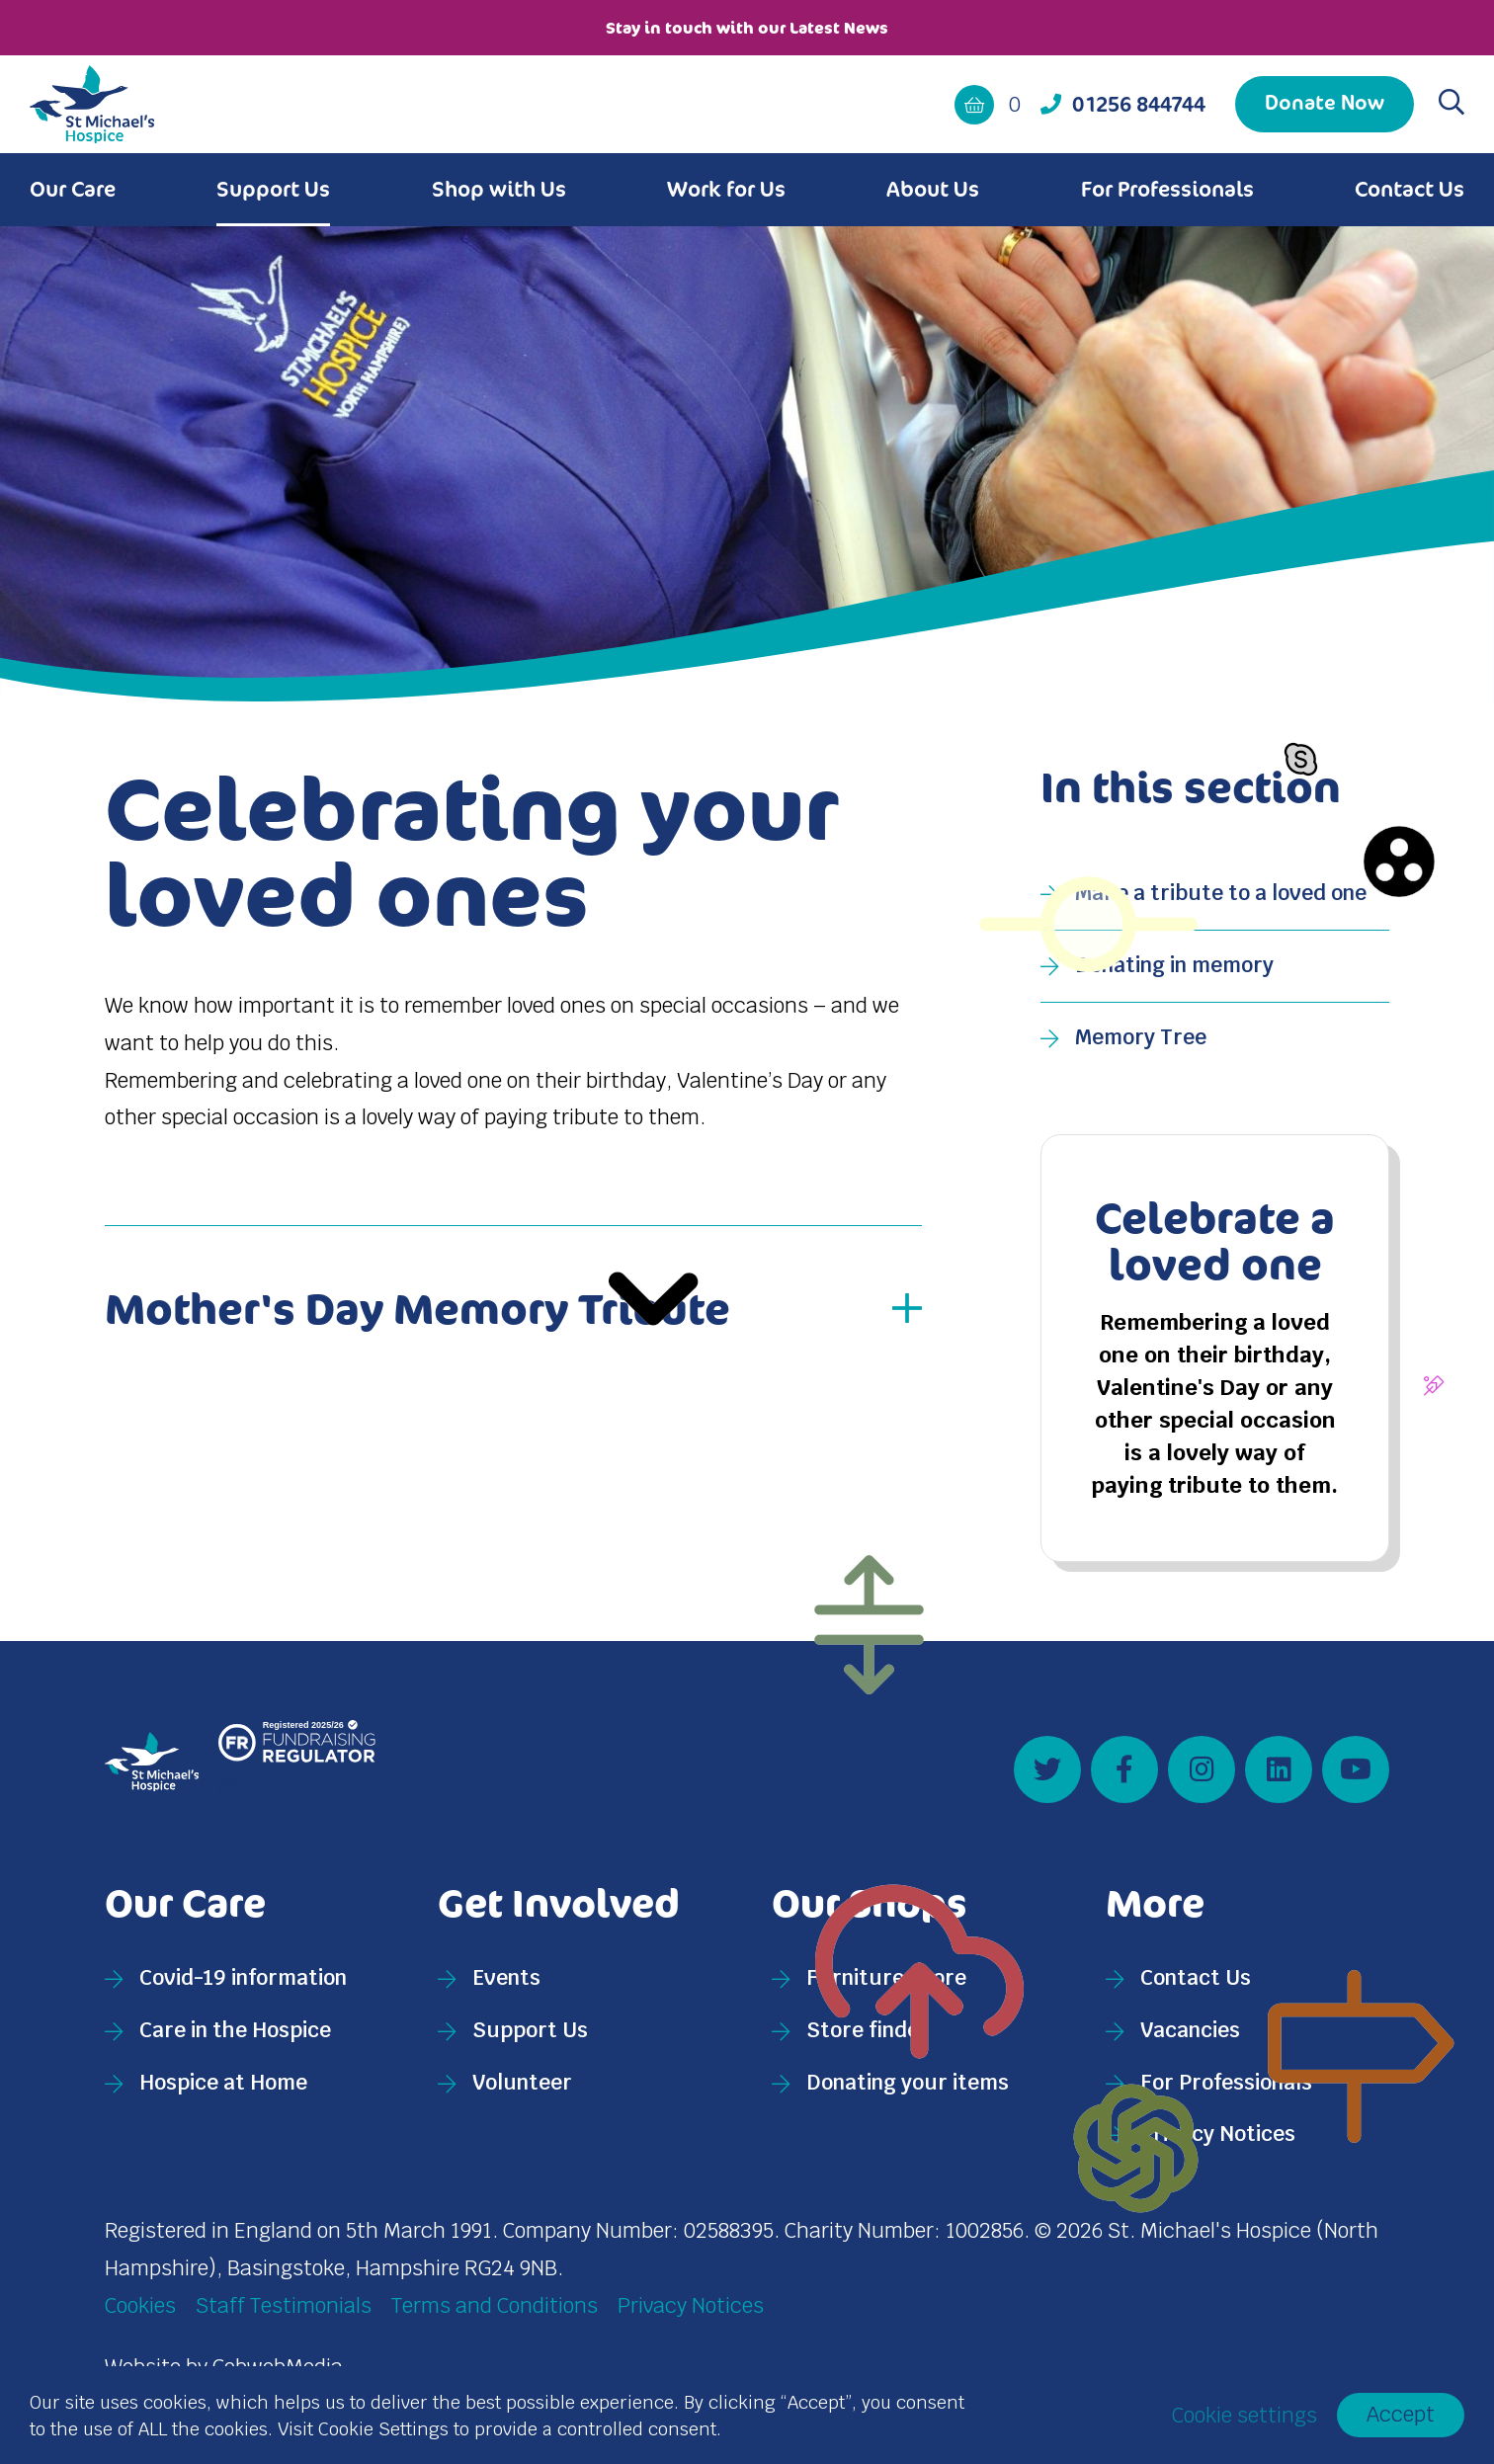 This screenshot has width=1494, height=2464. Describe the element at coordinates (1399, 862) in the screenshot. I see `view or manage group workspaces` at that location.